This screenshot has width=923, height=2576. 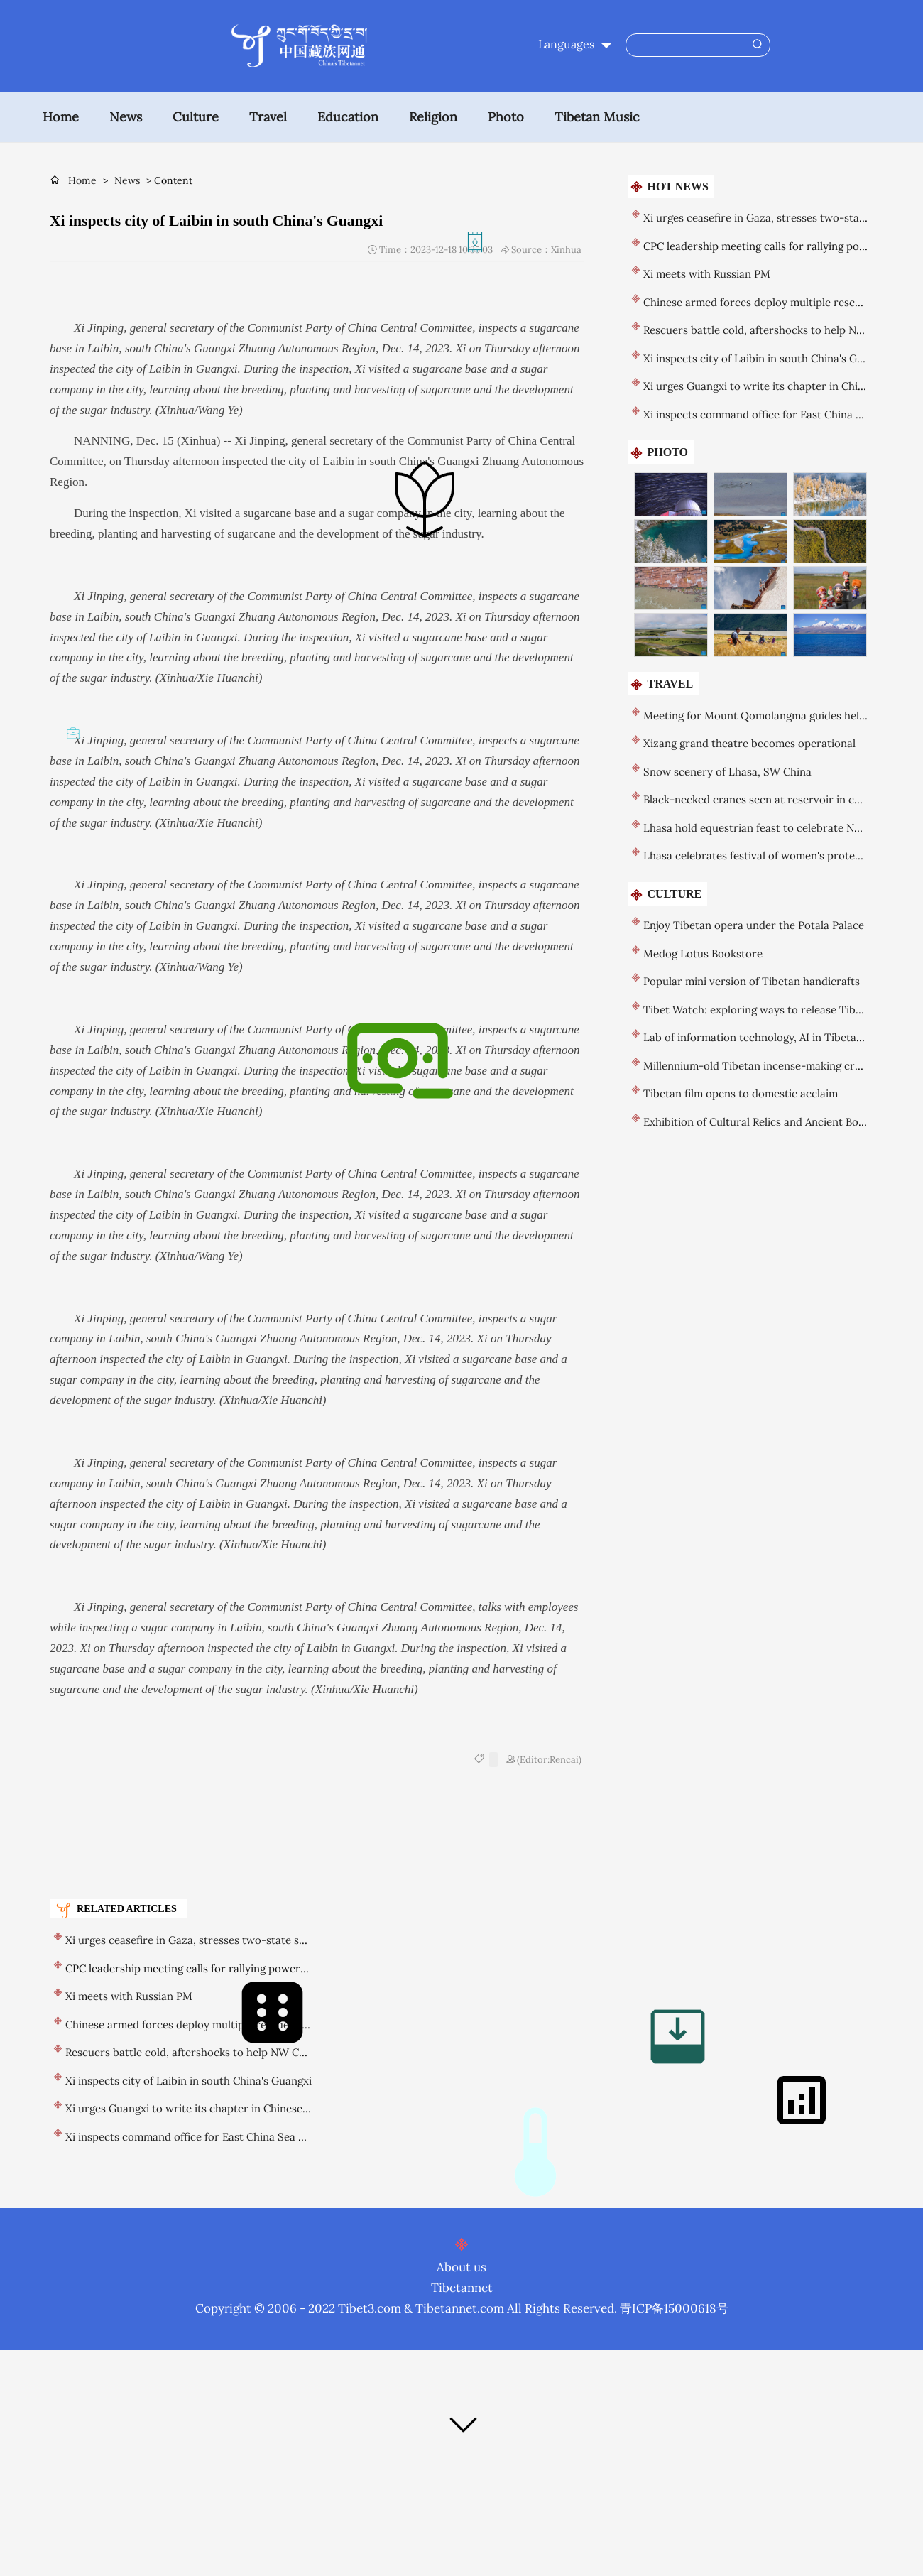 I want to click on access work or business-related content, so click(x=73, y=734).